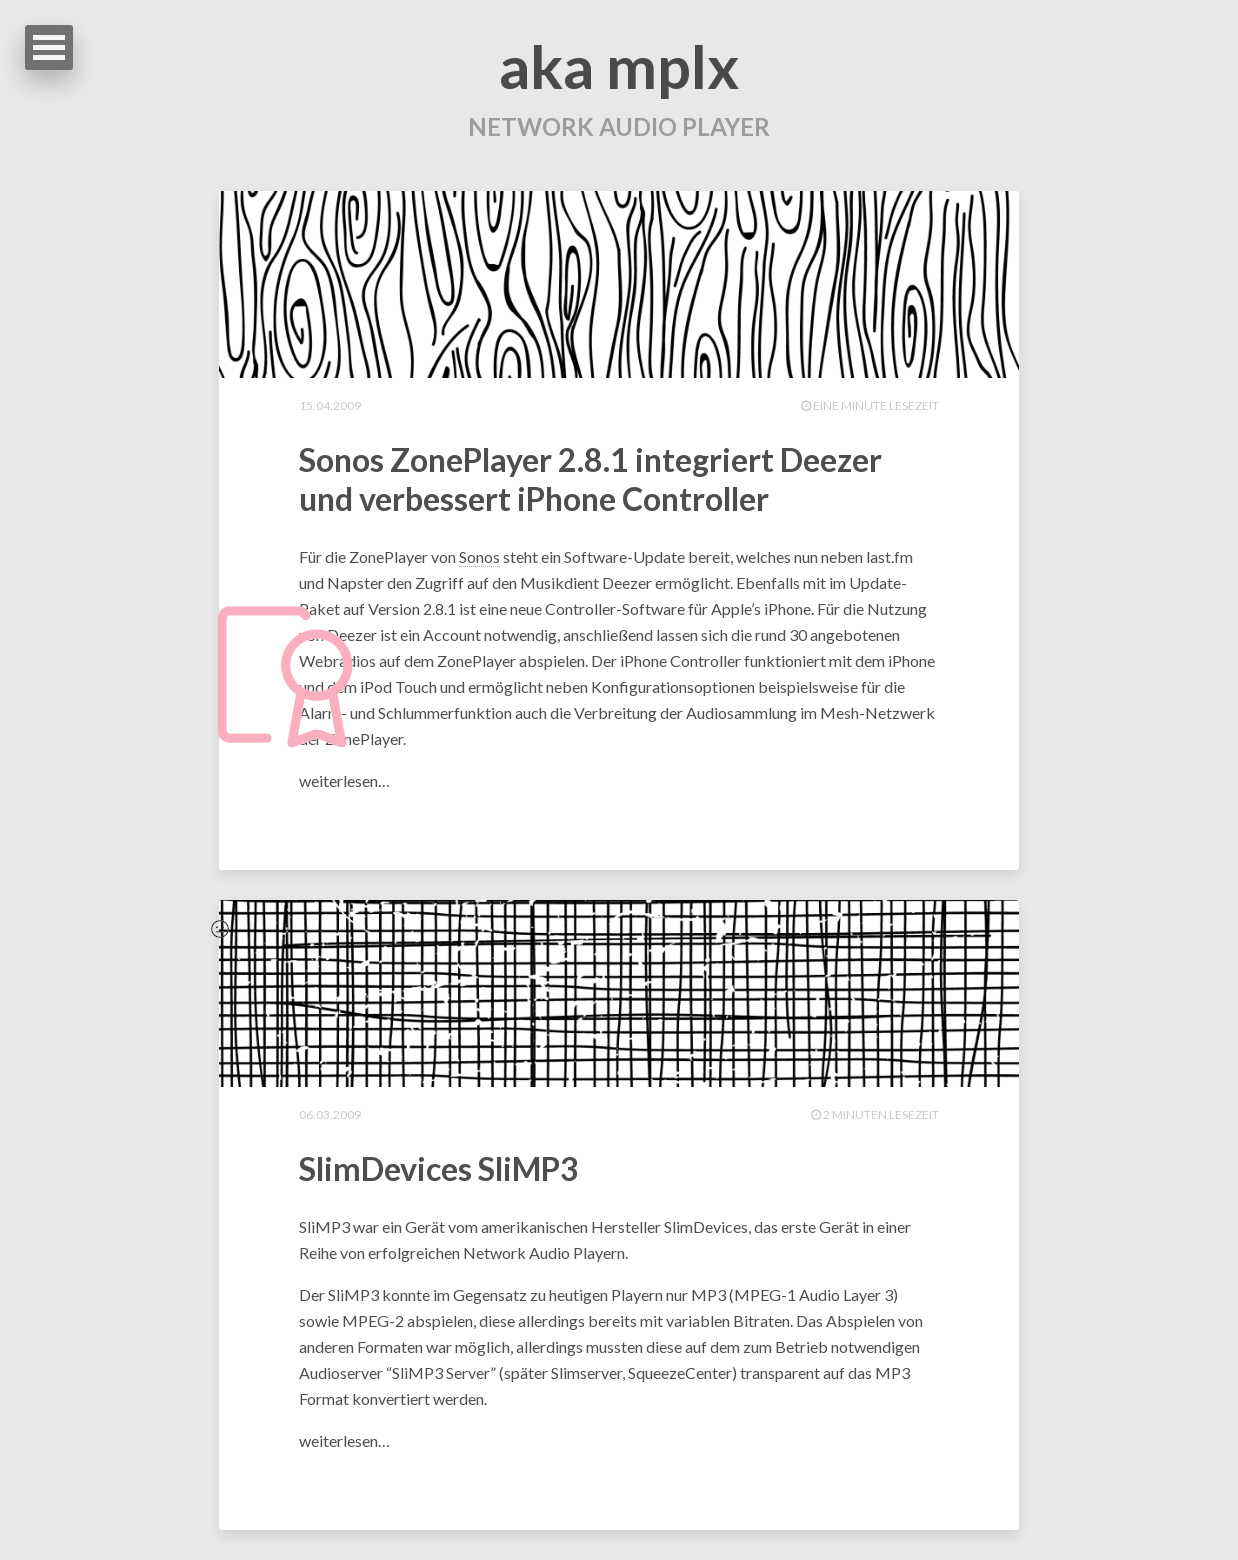  Describe the element at coordinates (220, 929) in the screenshot. I see `rate experience as neutral or average` at that location.